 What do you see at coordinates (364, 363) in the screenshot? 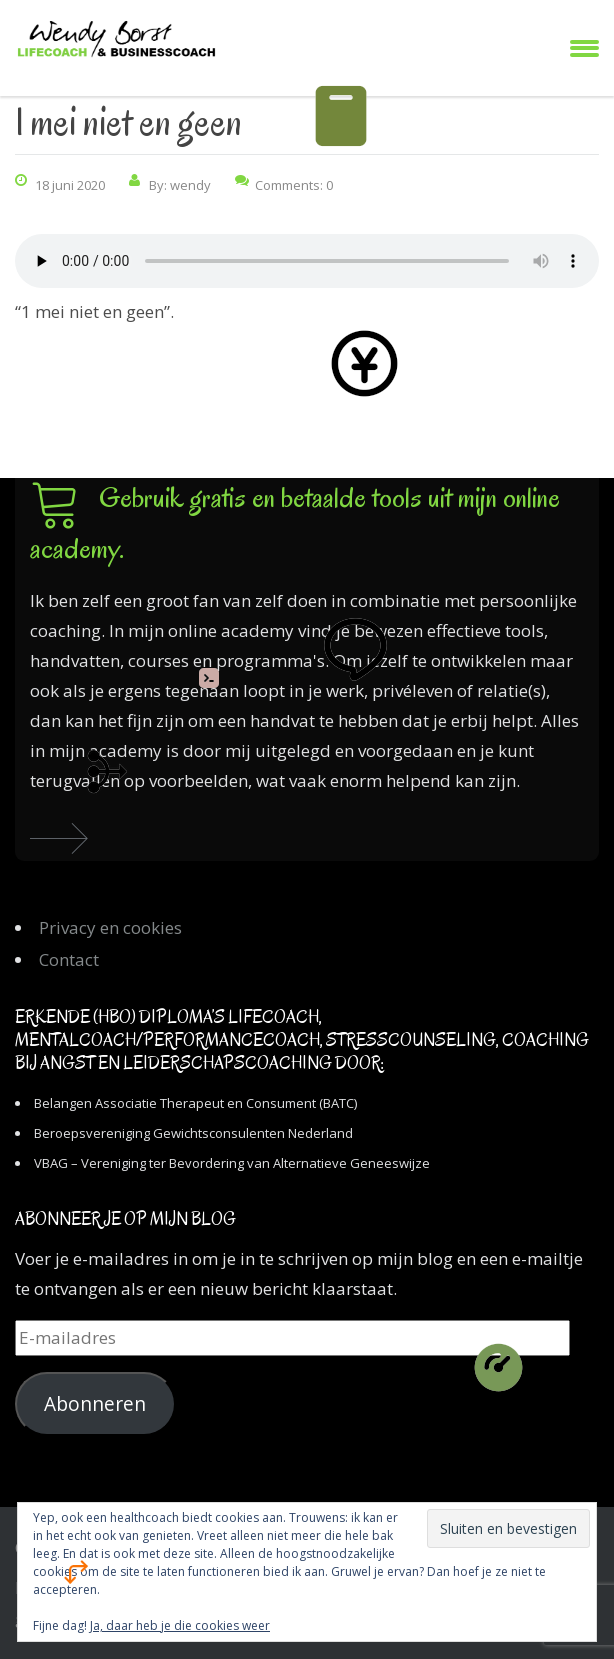
I see `make a payment in chinese yuan` at bounding box center [364, 363].